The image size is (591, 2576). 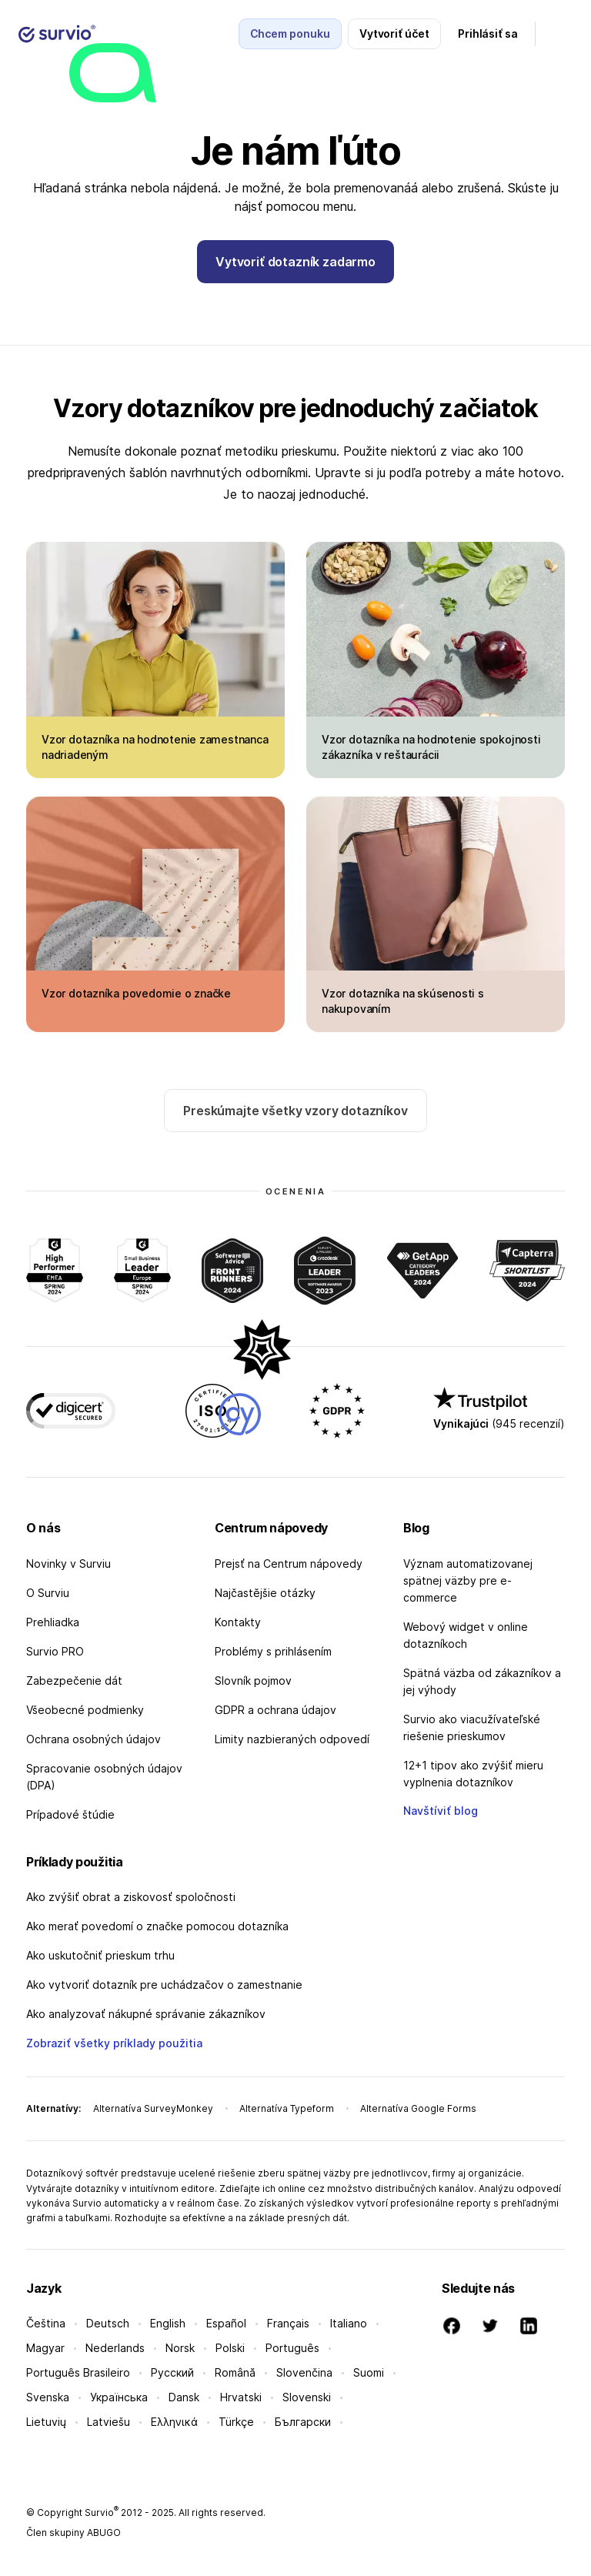 What do you see at coordinates (239, 1414) in the screenshot?
I see `cypress testing framework logo` at bounding box center [239, 1414].